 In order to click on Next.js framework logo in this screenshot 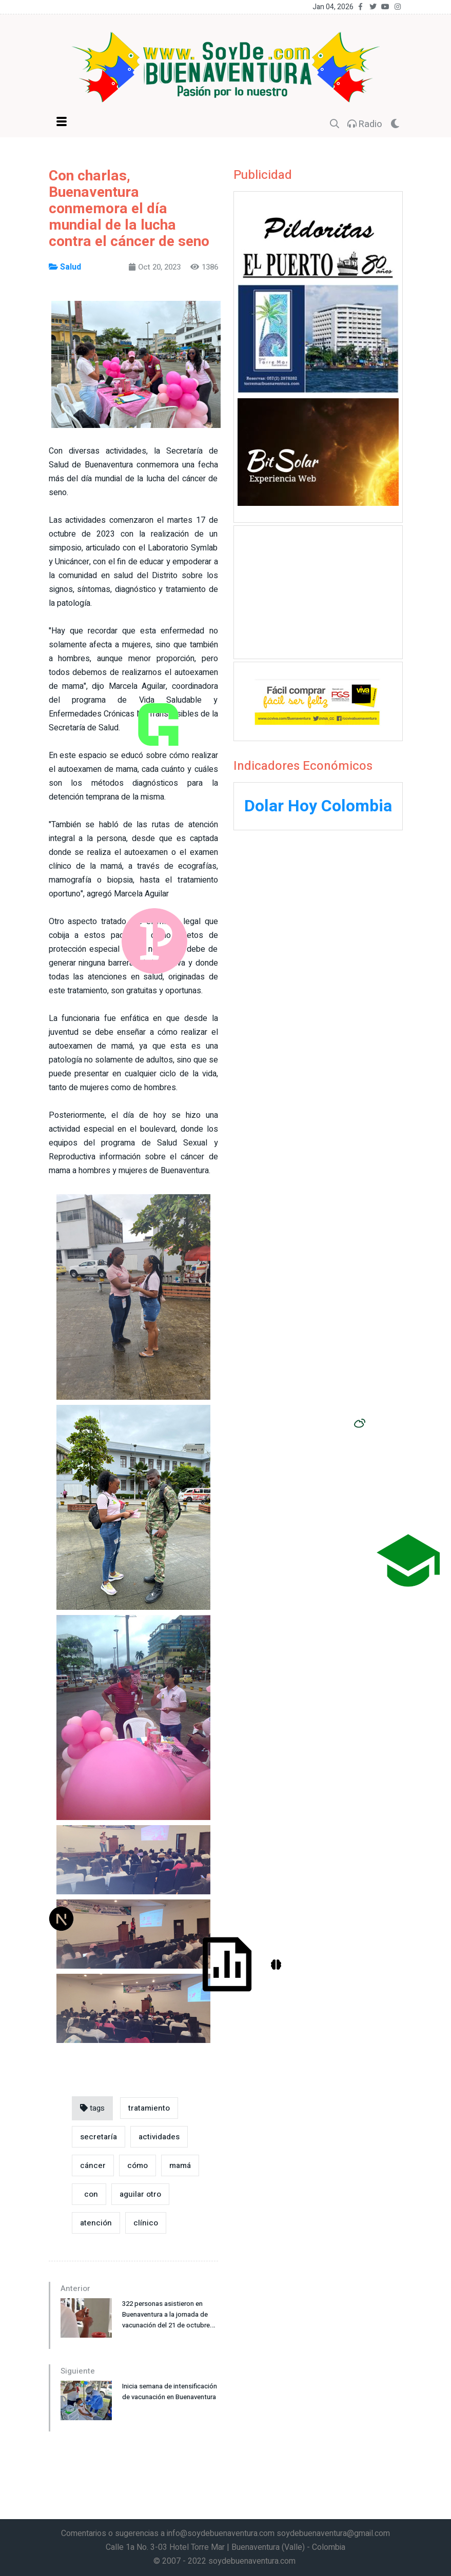, I will do `click(61, 1918)`.